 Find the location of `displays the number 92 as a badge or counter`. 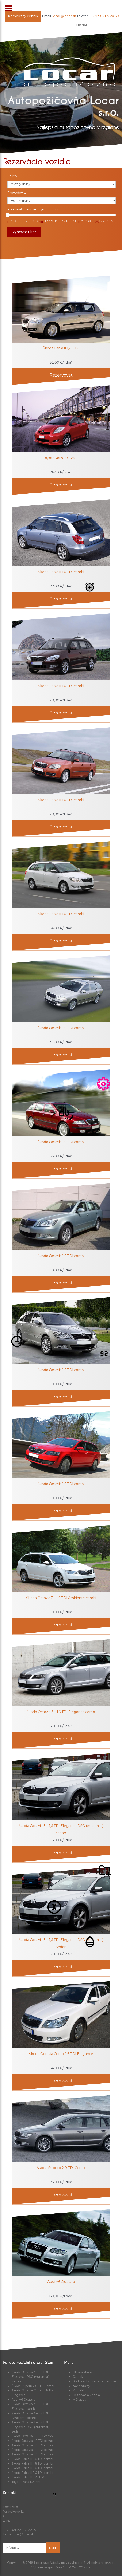

displays the number 92 as a badge or counter is located at coordinates (104, 1354).